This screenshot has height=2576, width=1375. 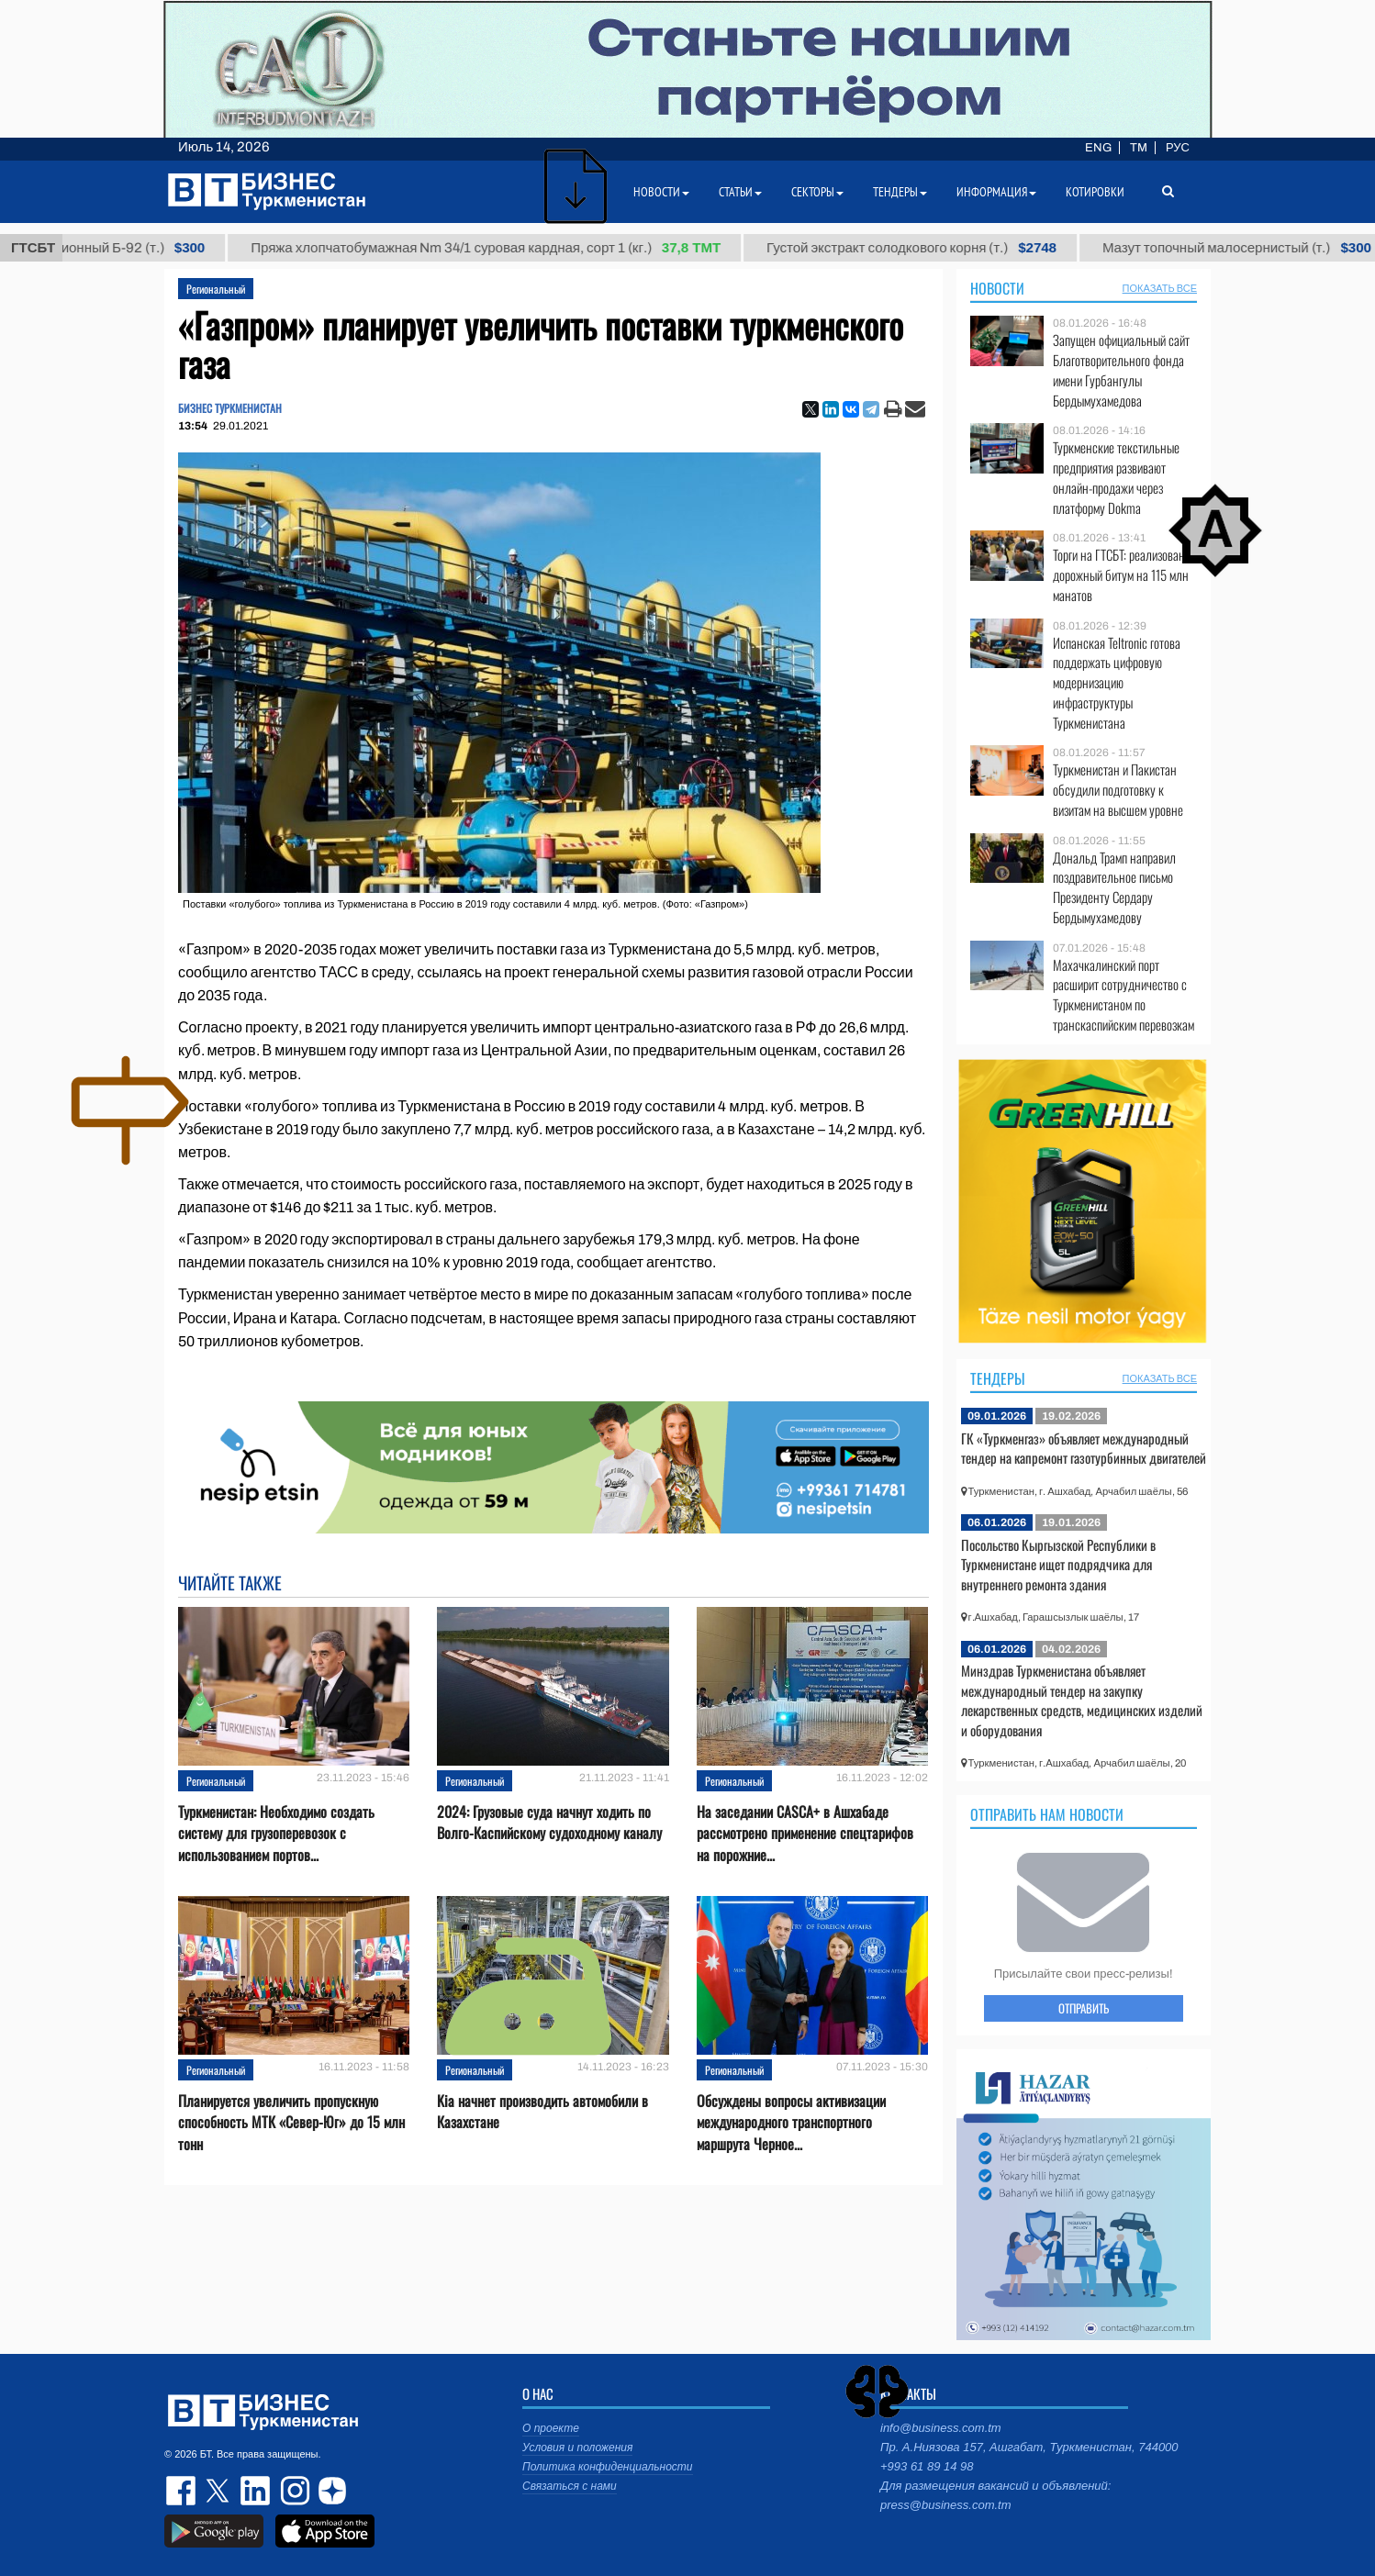 I want to click on download a file, so click(x=576, y=186).